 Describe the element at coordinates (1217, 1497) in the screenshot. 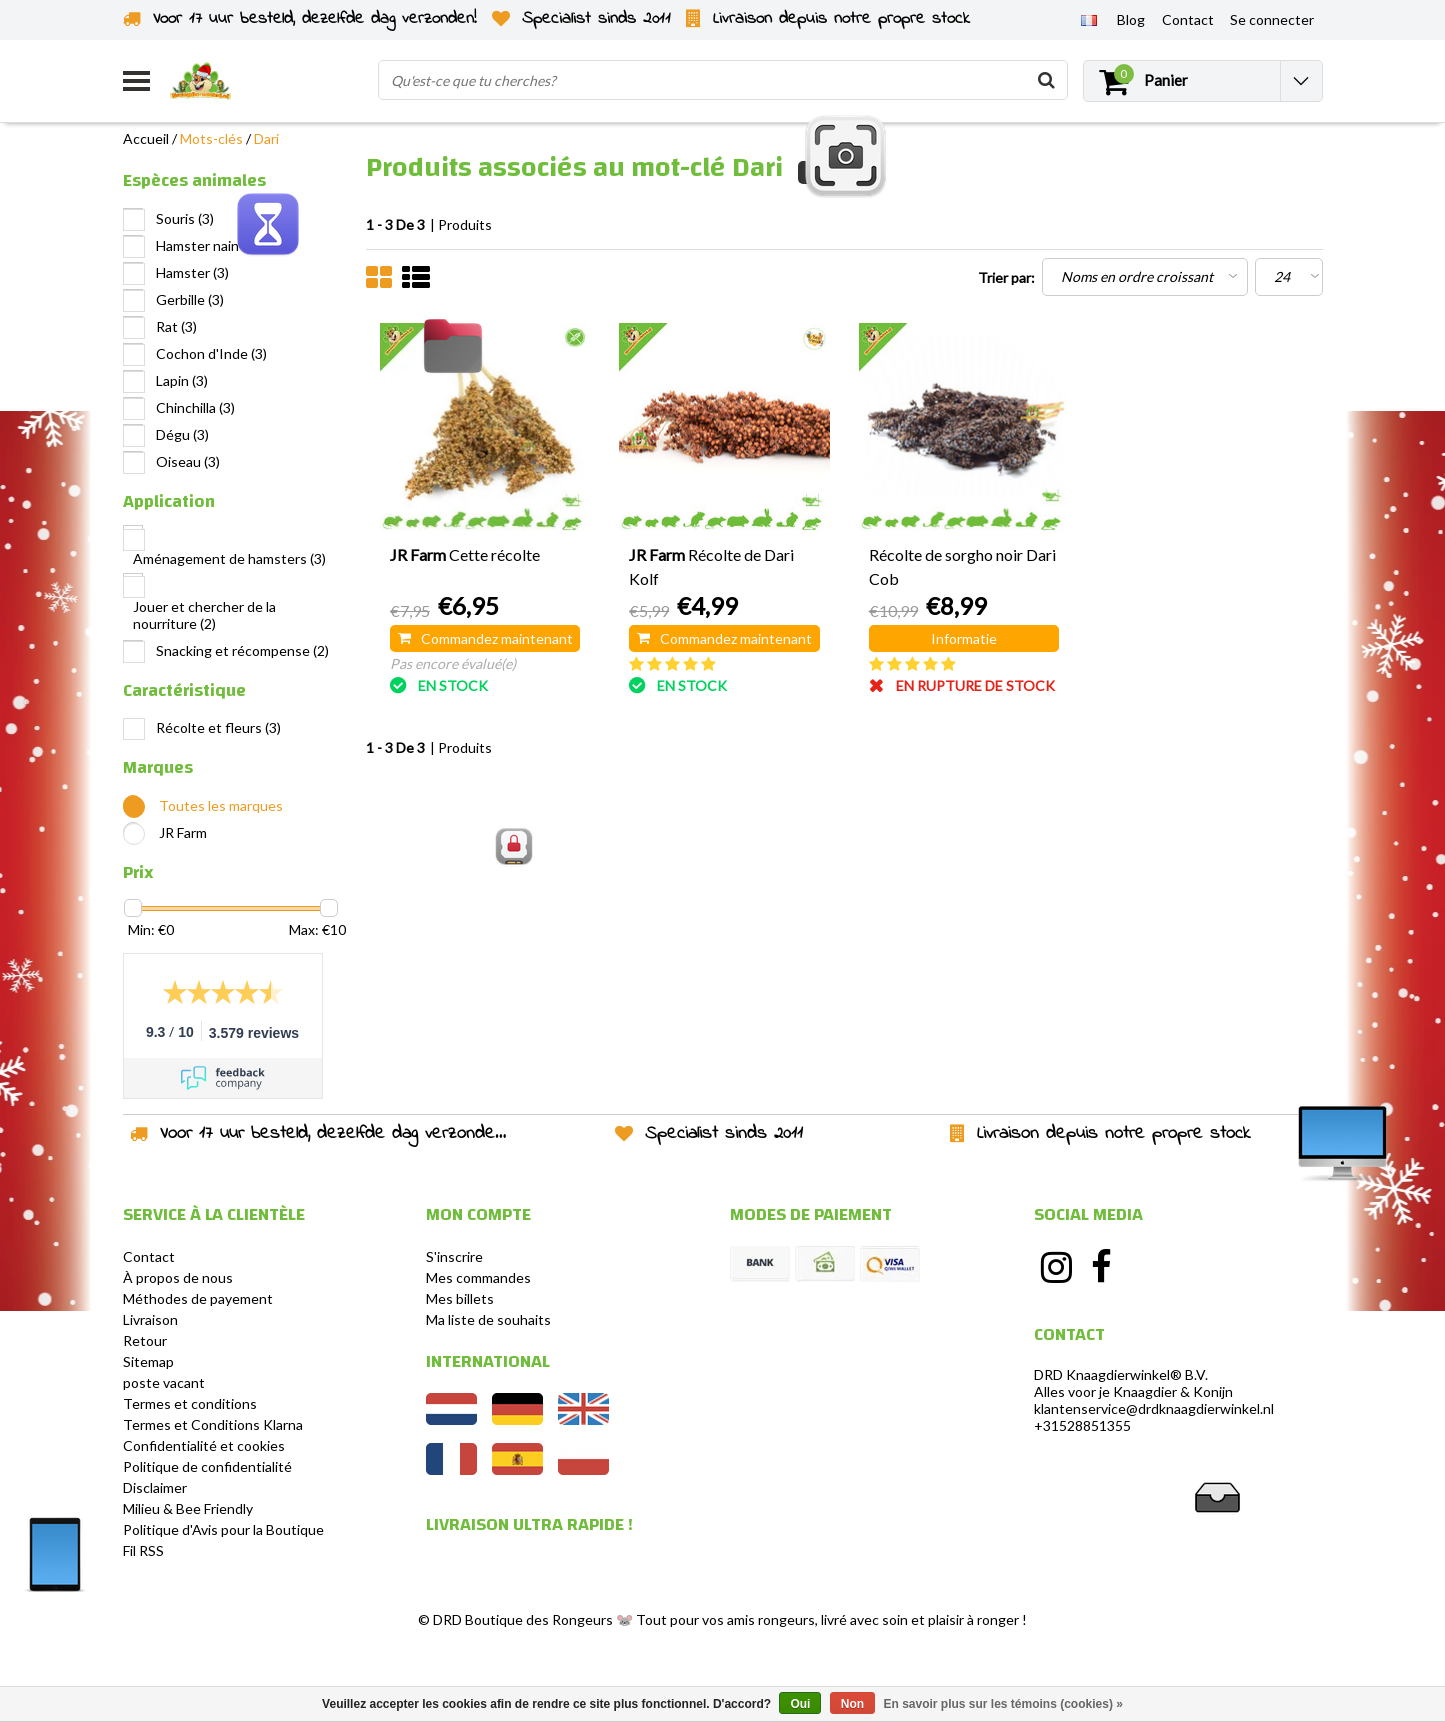

I see `view your inbox messages` at that location.